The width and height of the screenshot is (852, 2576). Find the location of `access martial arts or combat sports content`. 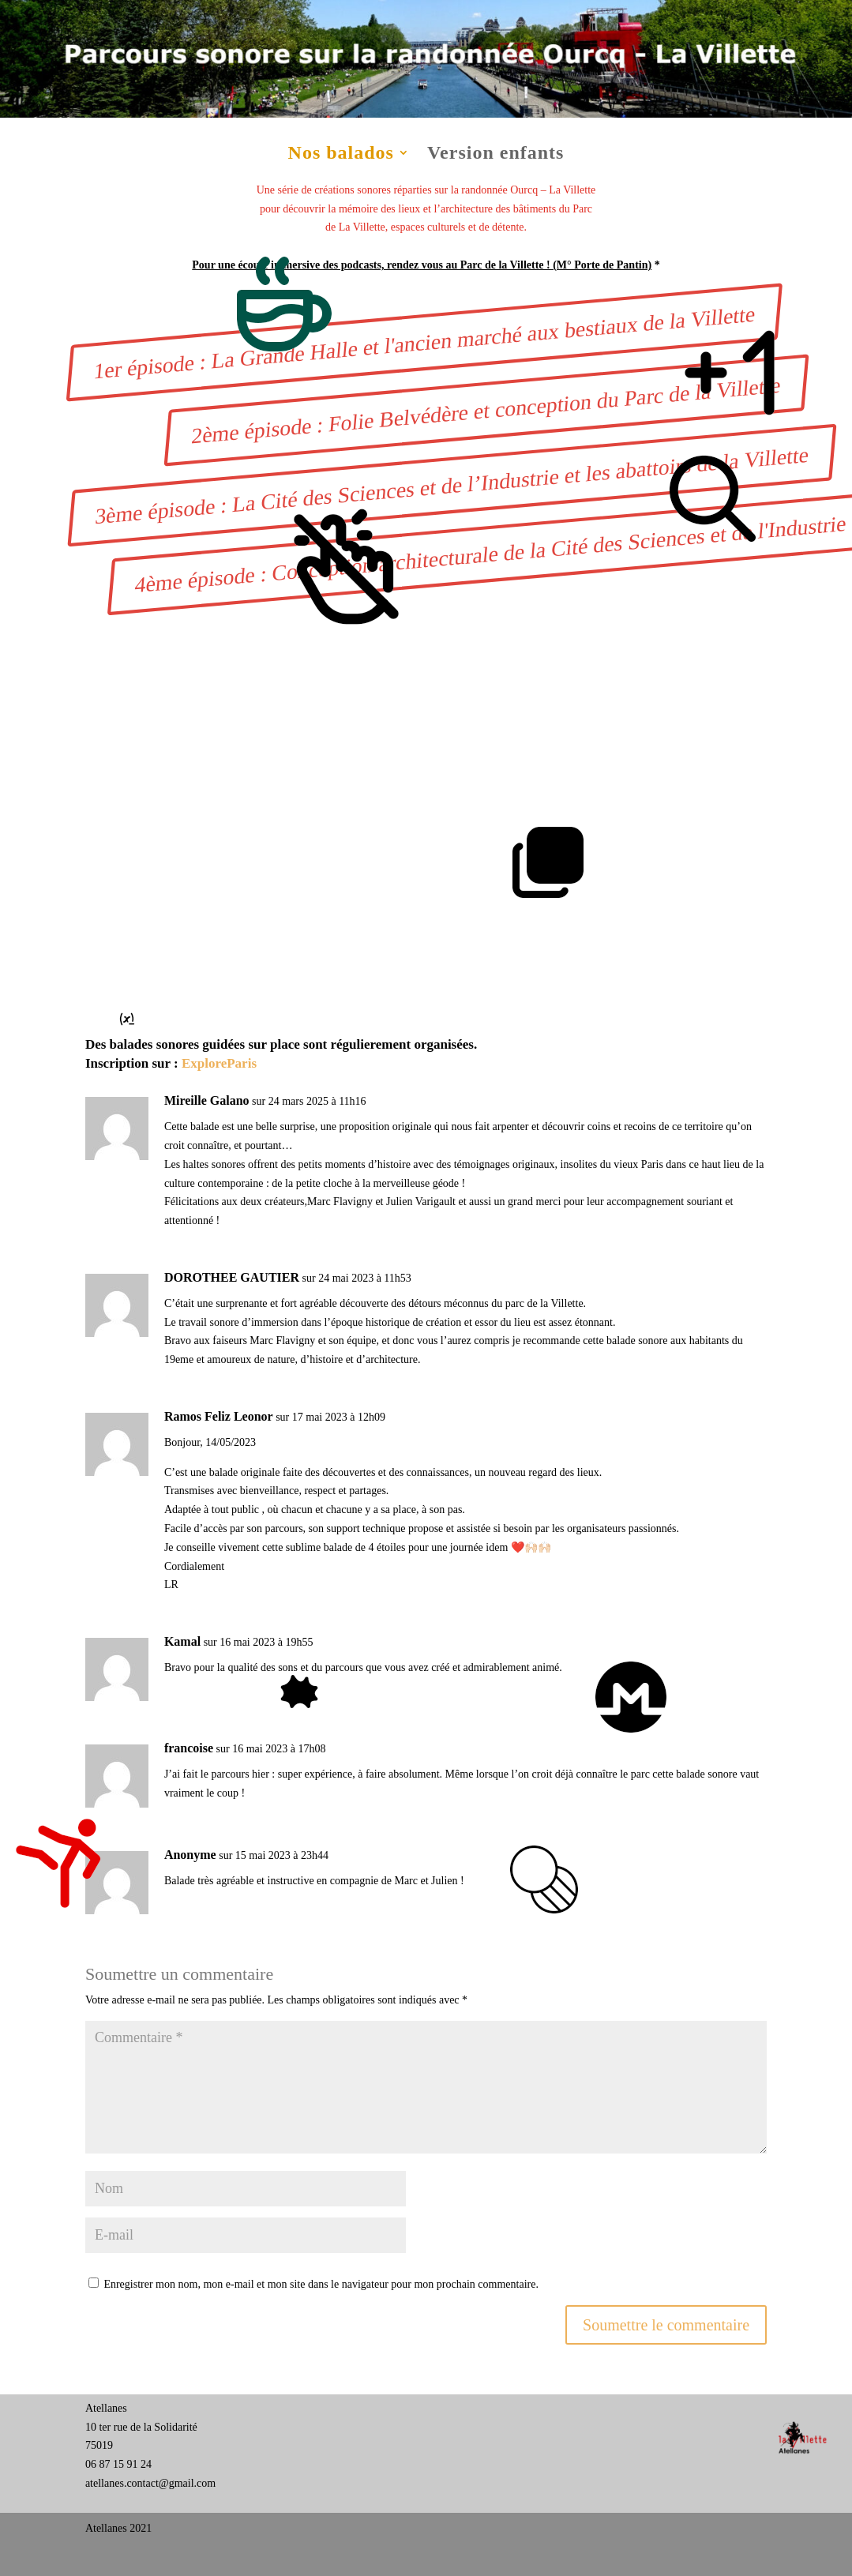

access martial arts or combat sports content is located at coordinates (60, 1863).